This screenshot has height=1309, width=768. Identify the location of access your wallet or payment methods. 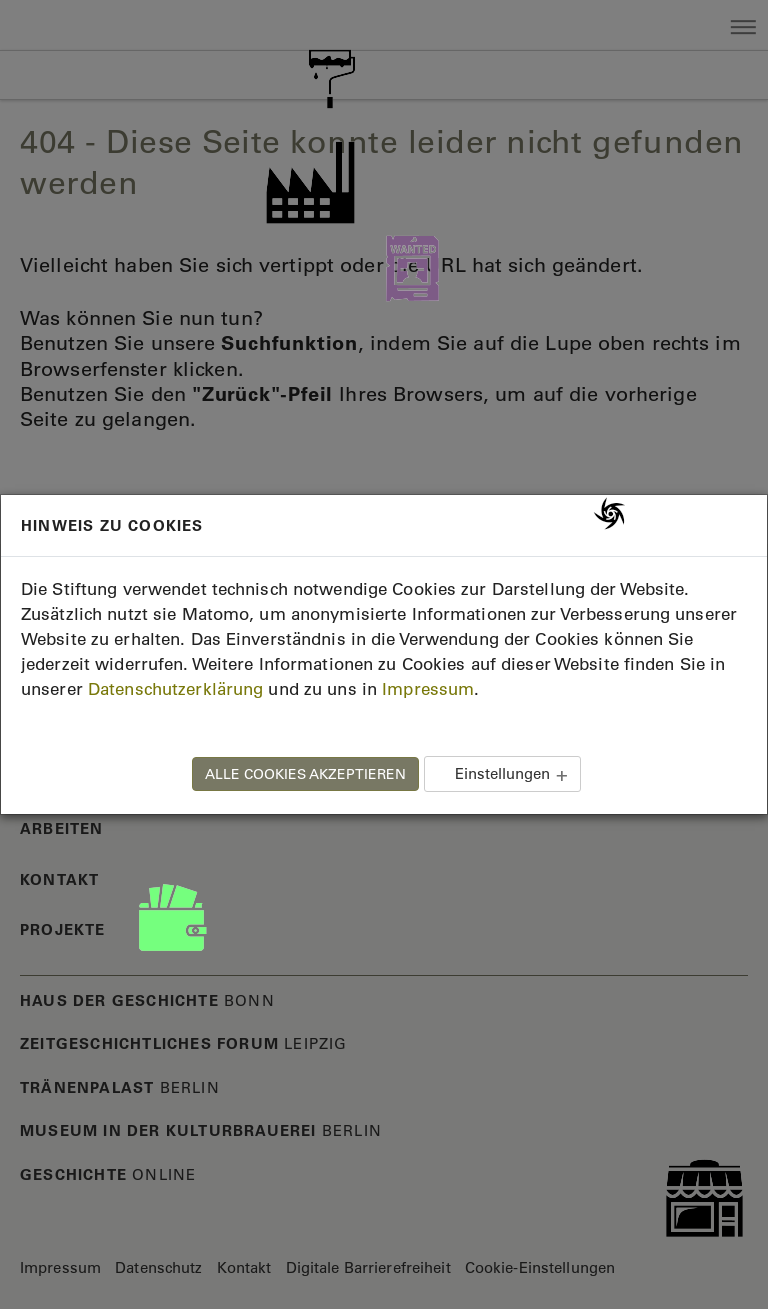
(171, 918).